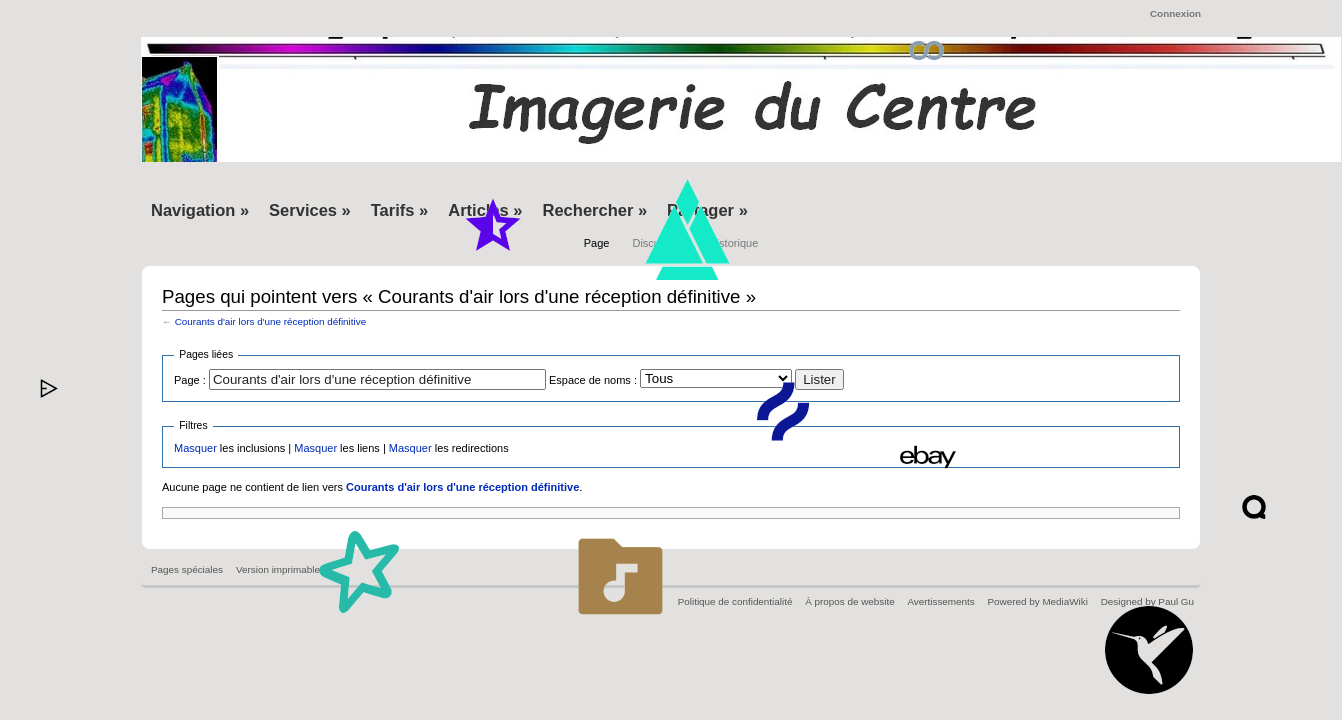 Image resolution: width=1342 pixels, height=720 pixels. What do you see at coordinates (1254, 507) in the screenshot?
I see `open the Quizlet app` at bounding box center [1254, 507].